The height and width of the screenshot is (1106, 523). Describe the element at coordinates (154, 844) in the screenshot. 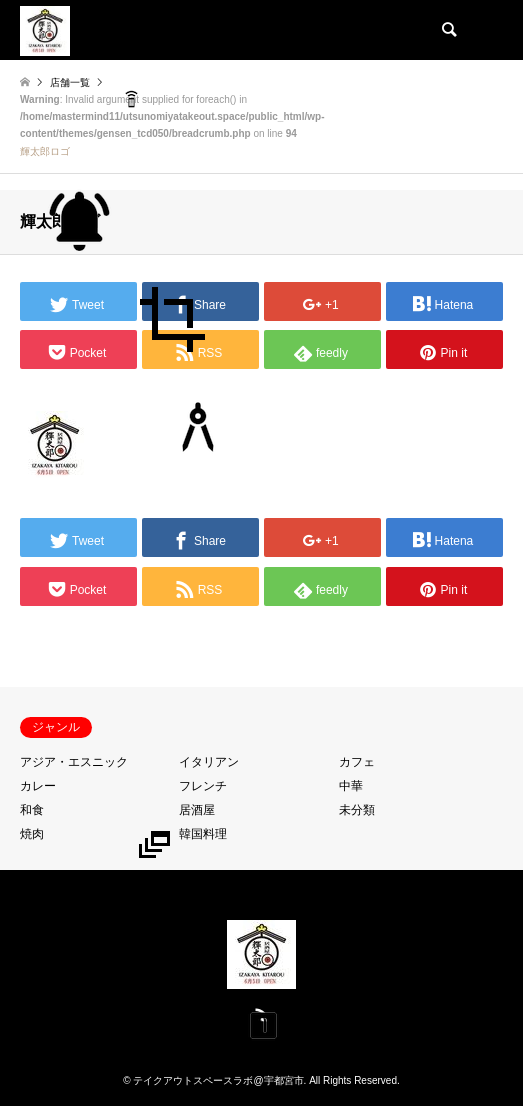

I see `view dynamic or live feed content` at that location.